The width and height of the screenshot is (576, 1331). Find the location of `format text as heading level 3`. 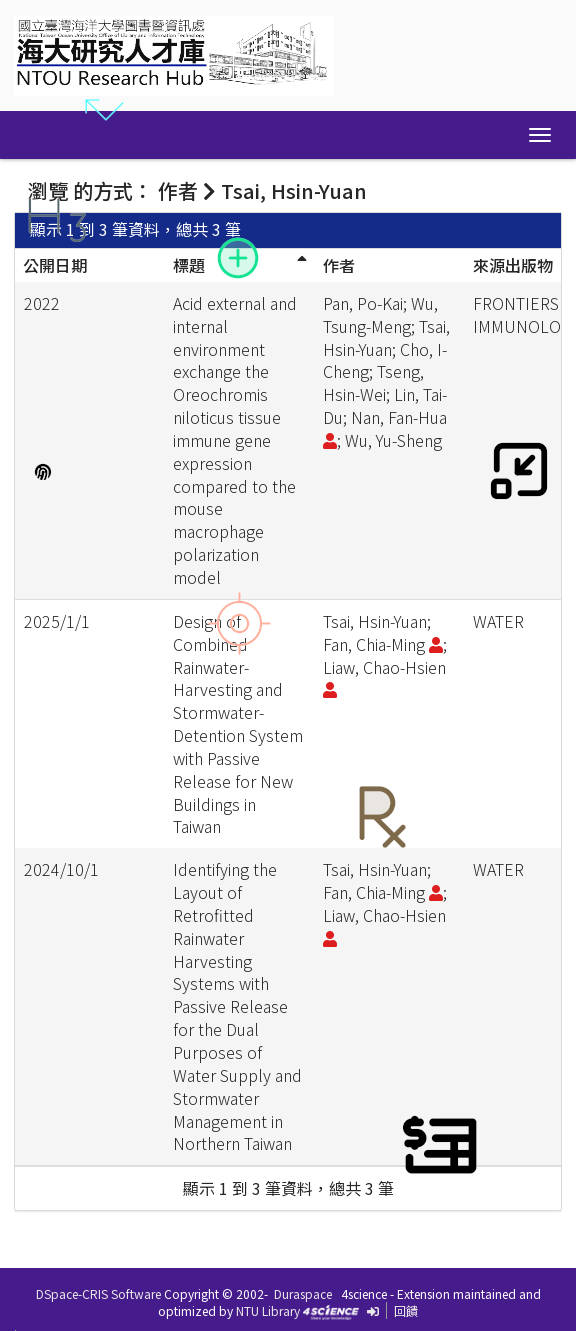

format text as heading level 3 is located at coordinates (54, 219).